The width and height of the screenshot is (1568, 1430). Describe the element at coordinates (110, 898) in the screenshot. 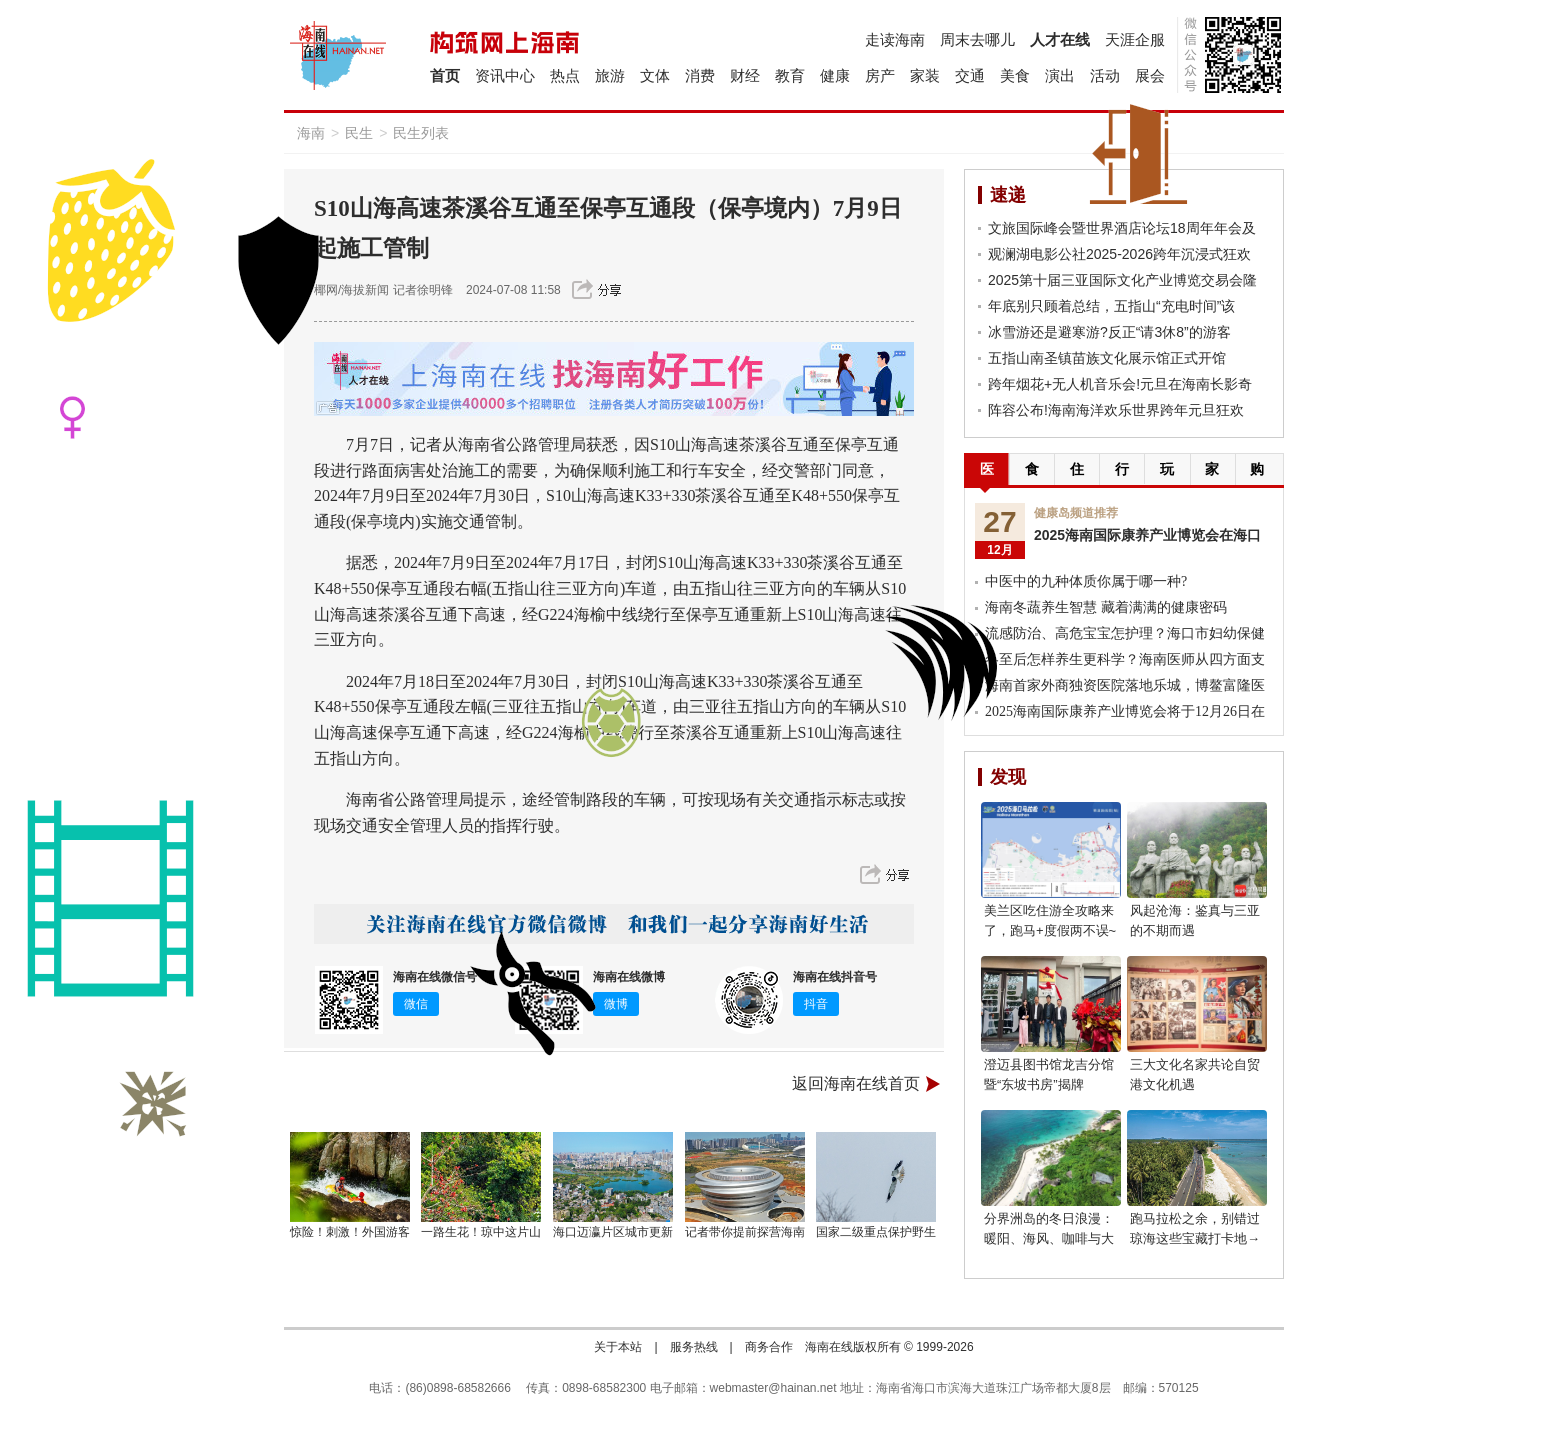

I see `access video or movie content` at that location.